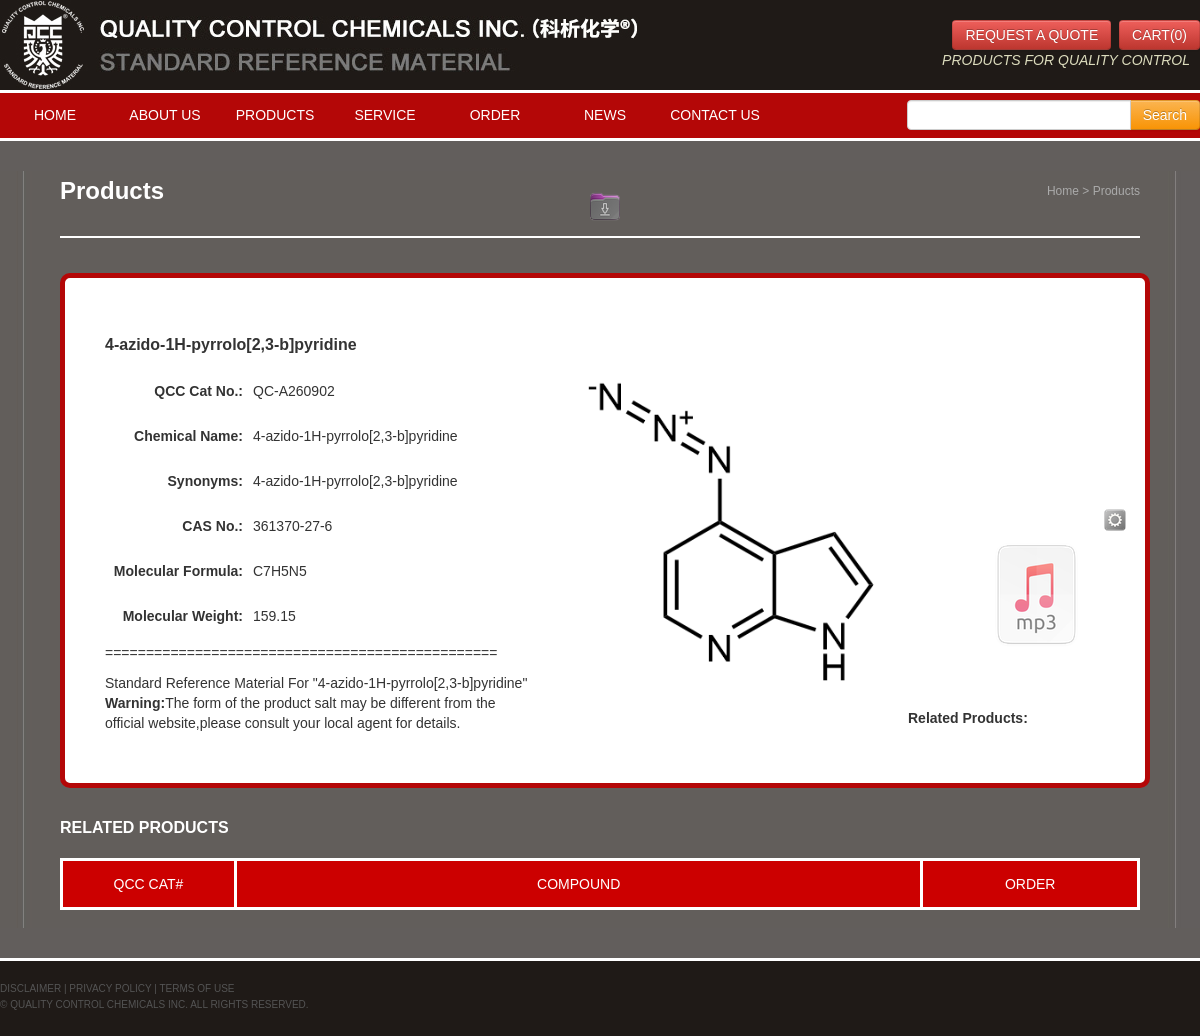  What do you see at coordinates (605, 206) in the screenshot?
I see `access your downloads folder` at bounding box center [605, 206].